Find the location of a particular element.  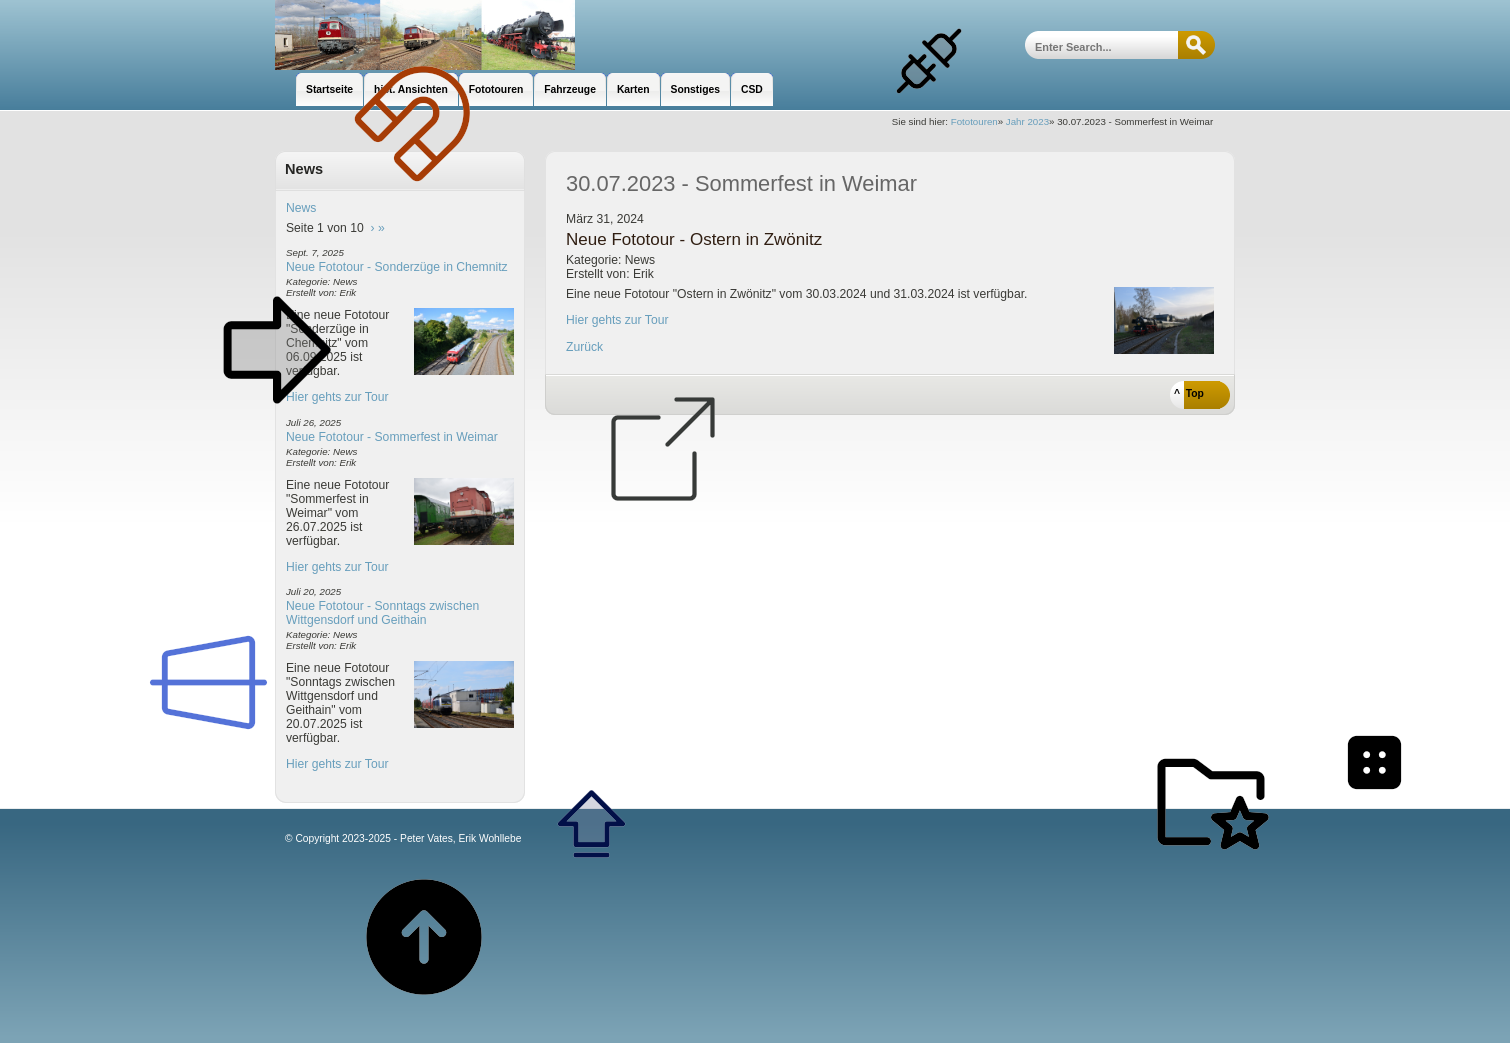

adjust perspective or viewing angle is located at coordinates (208, 682).